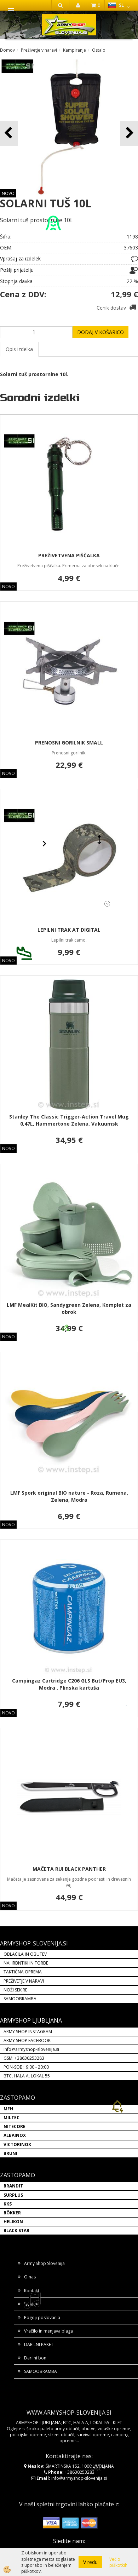  I want to click on notification triggered by an automated action or event, so click(117, 2106).